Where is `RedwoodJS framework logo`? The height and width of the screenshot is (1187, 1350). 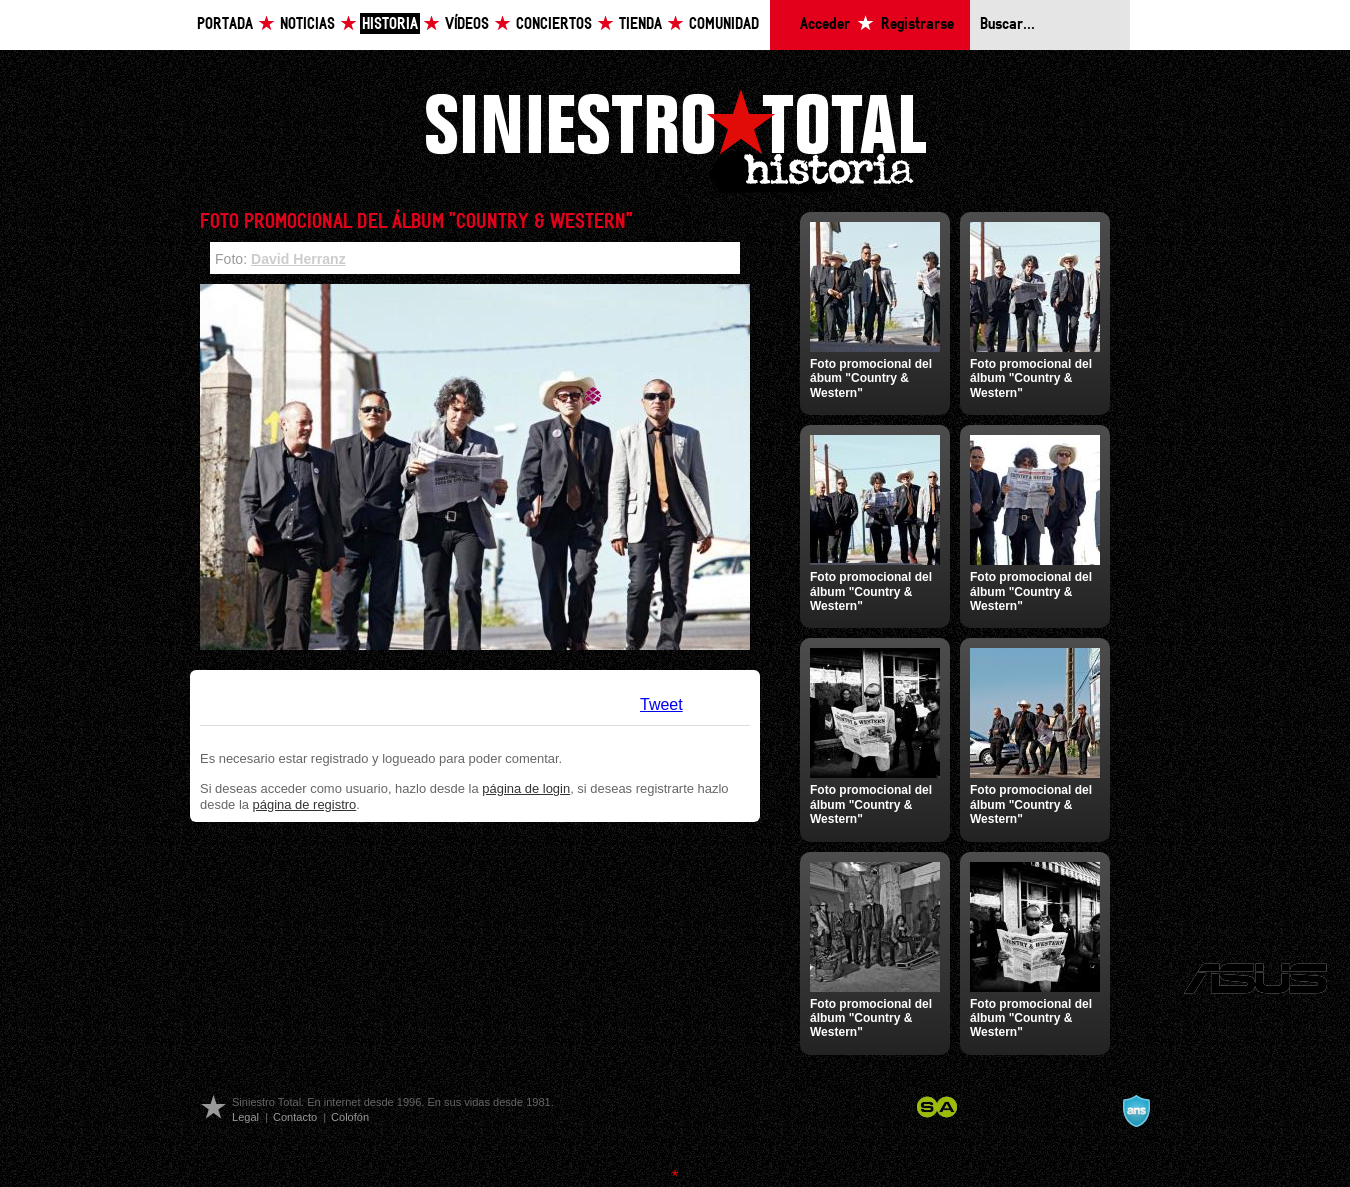 RedwoodJS framework logo is located at coordinates (593, 396).